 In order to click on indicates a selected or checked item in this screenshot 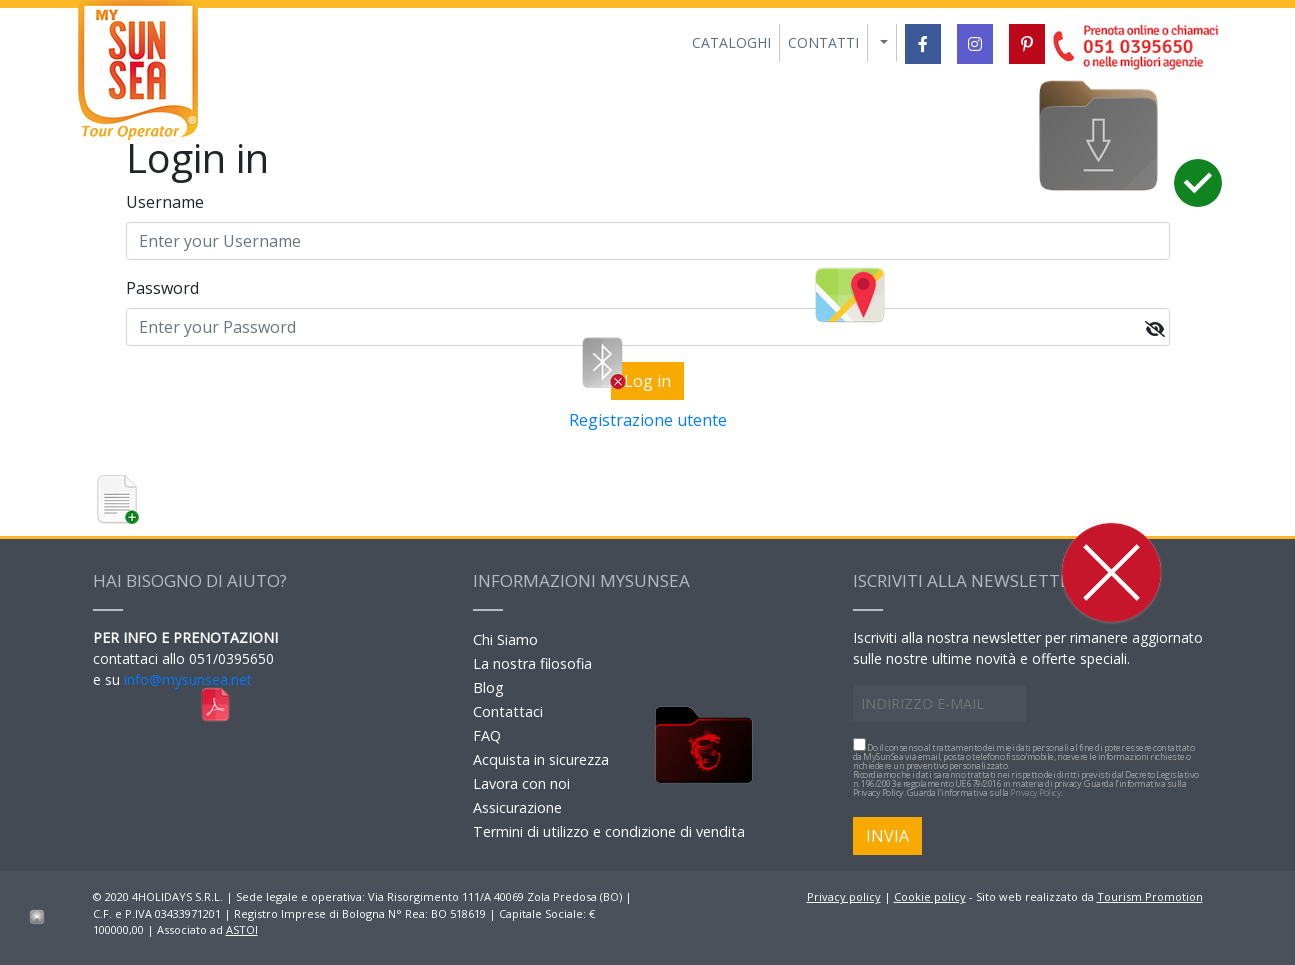, I will do `click(1198, 183)`.